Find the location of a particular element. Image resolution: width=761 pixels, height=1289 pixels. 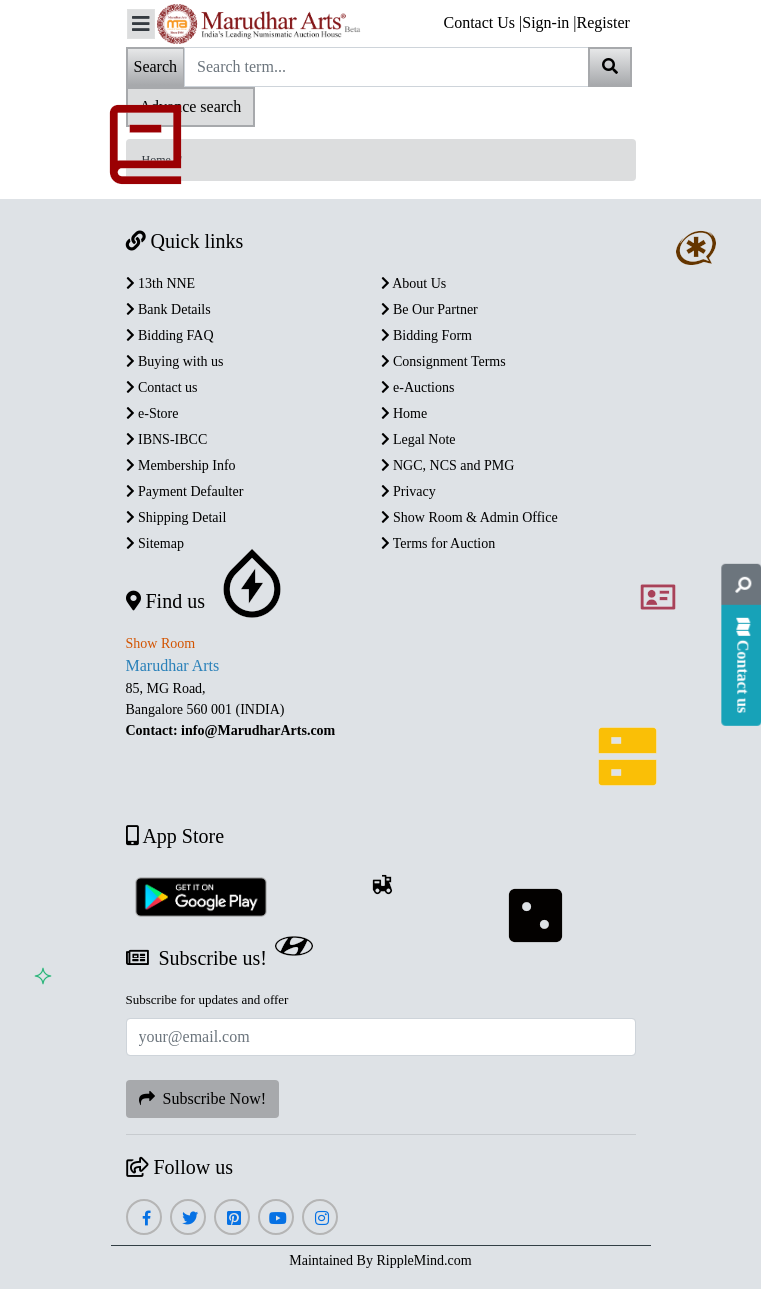

indicates hydroelectric or water-powered energy is located at coordinates (252, 586).